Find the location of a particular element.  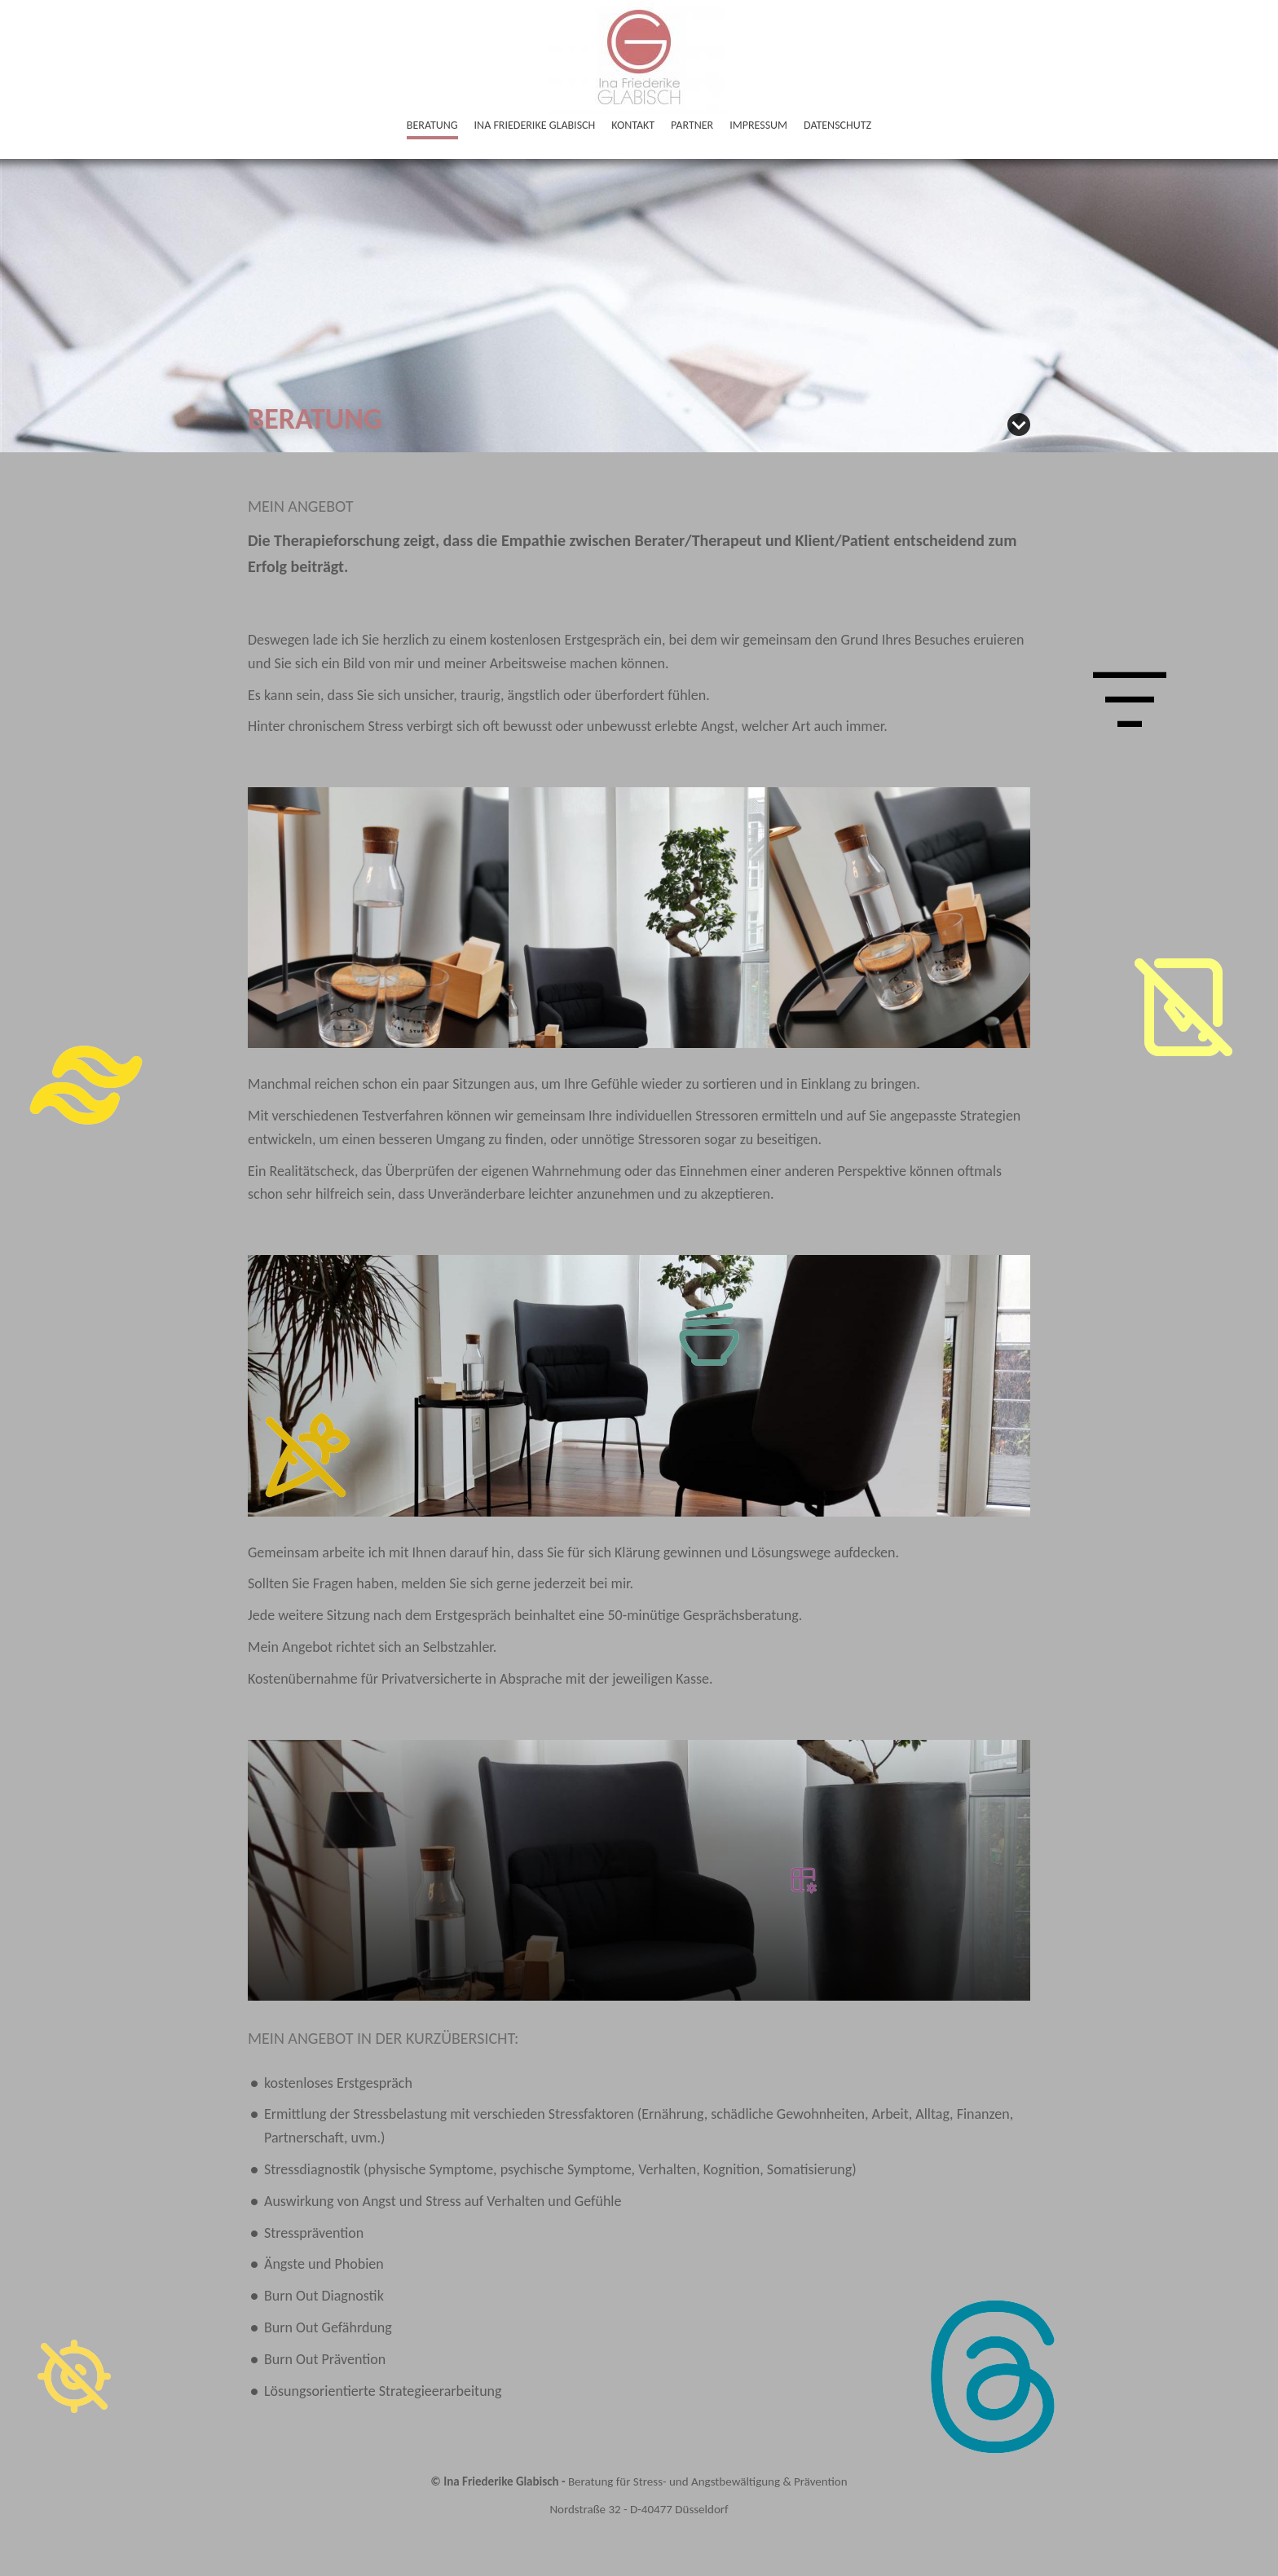

filter or sort list items is located at coordinates (1130, 702).